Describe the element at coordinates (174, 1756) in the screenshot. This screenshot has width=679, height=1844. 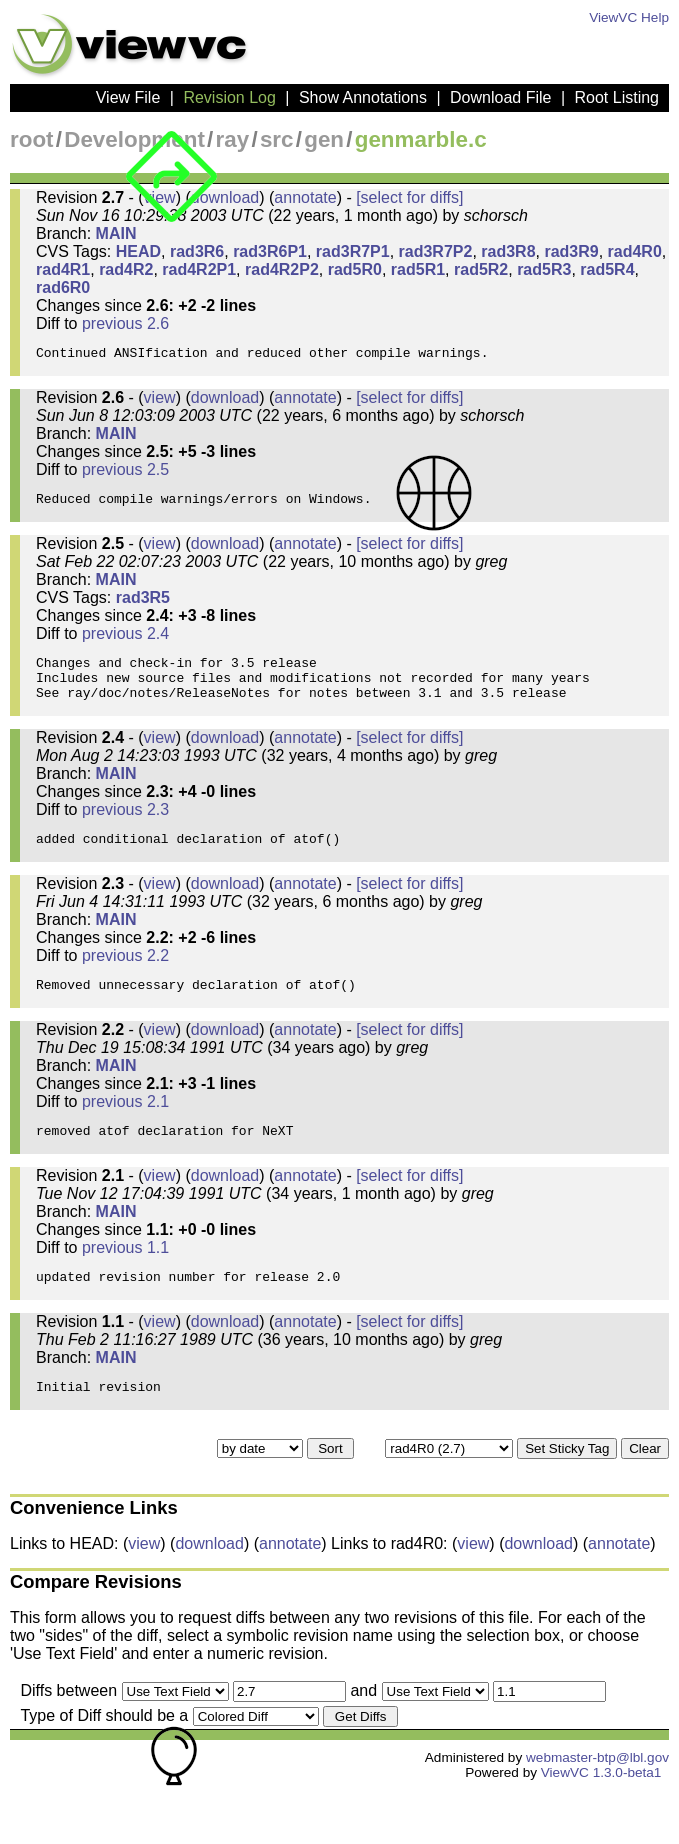
I see `indicates a celebration or birthday event` at that location.